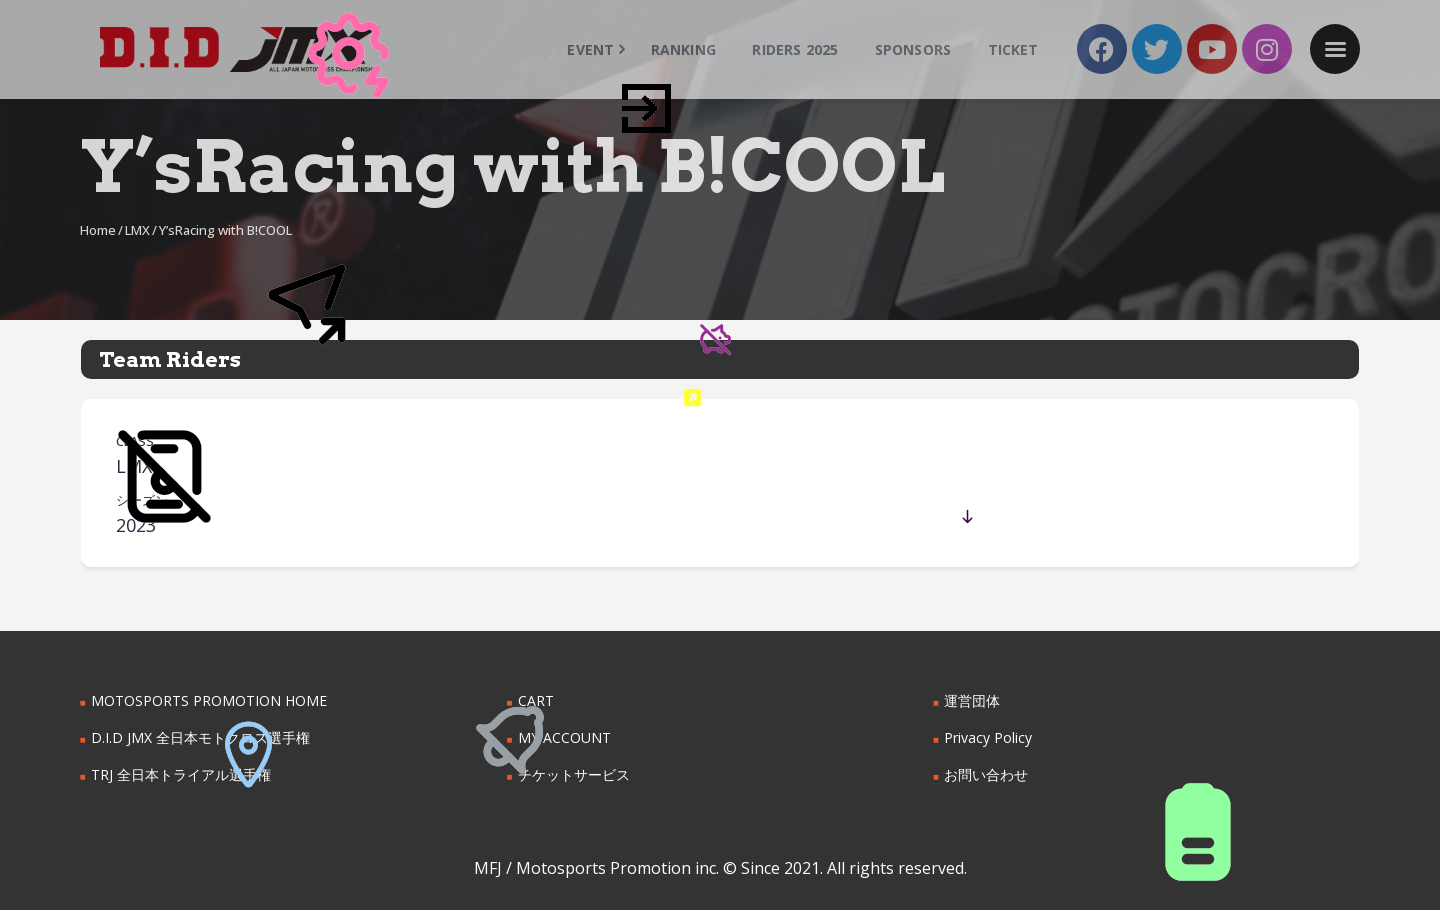 Image resolution: width=1440 pixels, height=910 pixels. What do you see at coordinates (164, 476) in the screenshot?
I see `disable or hide identification badge` at bounding box center [164, 476].